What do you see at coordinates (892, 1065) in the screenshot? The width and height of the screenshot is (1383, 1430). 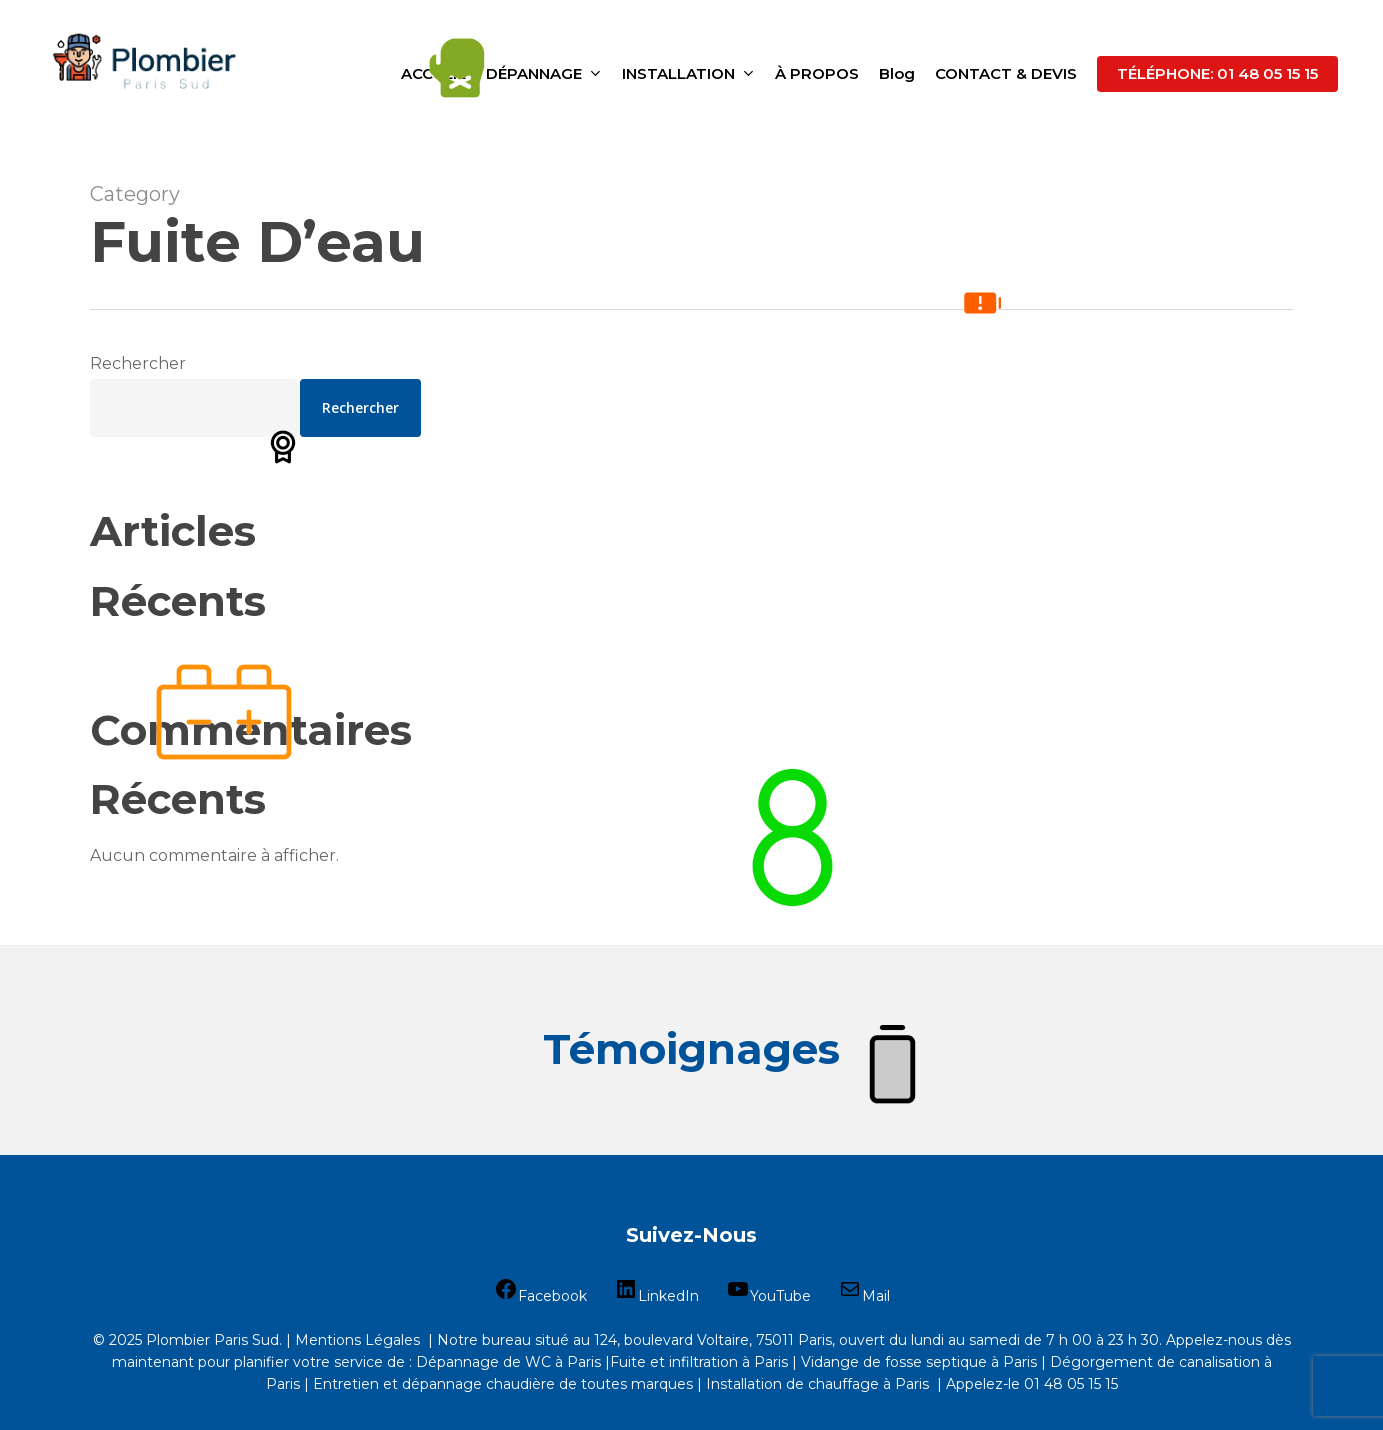 I see `indicates battery is completely drained` at bounding box center [892, 1065].